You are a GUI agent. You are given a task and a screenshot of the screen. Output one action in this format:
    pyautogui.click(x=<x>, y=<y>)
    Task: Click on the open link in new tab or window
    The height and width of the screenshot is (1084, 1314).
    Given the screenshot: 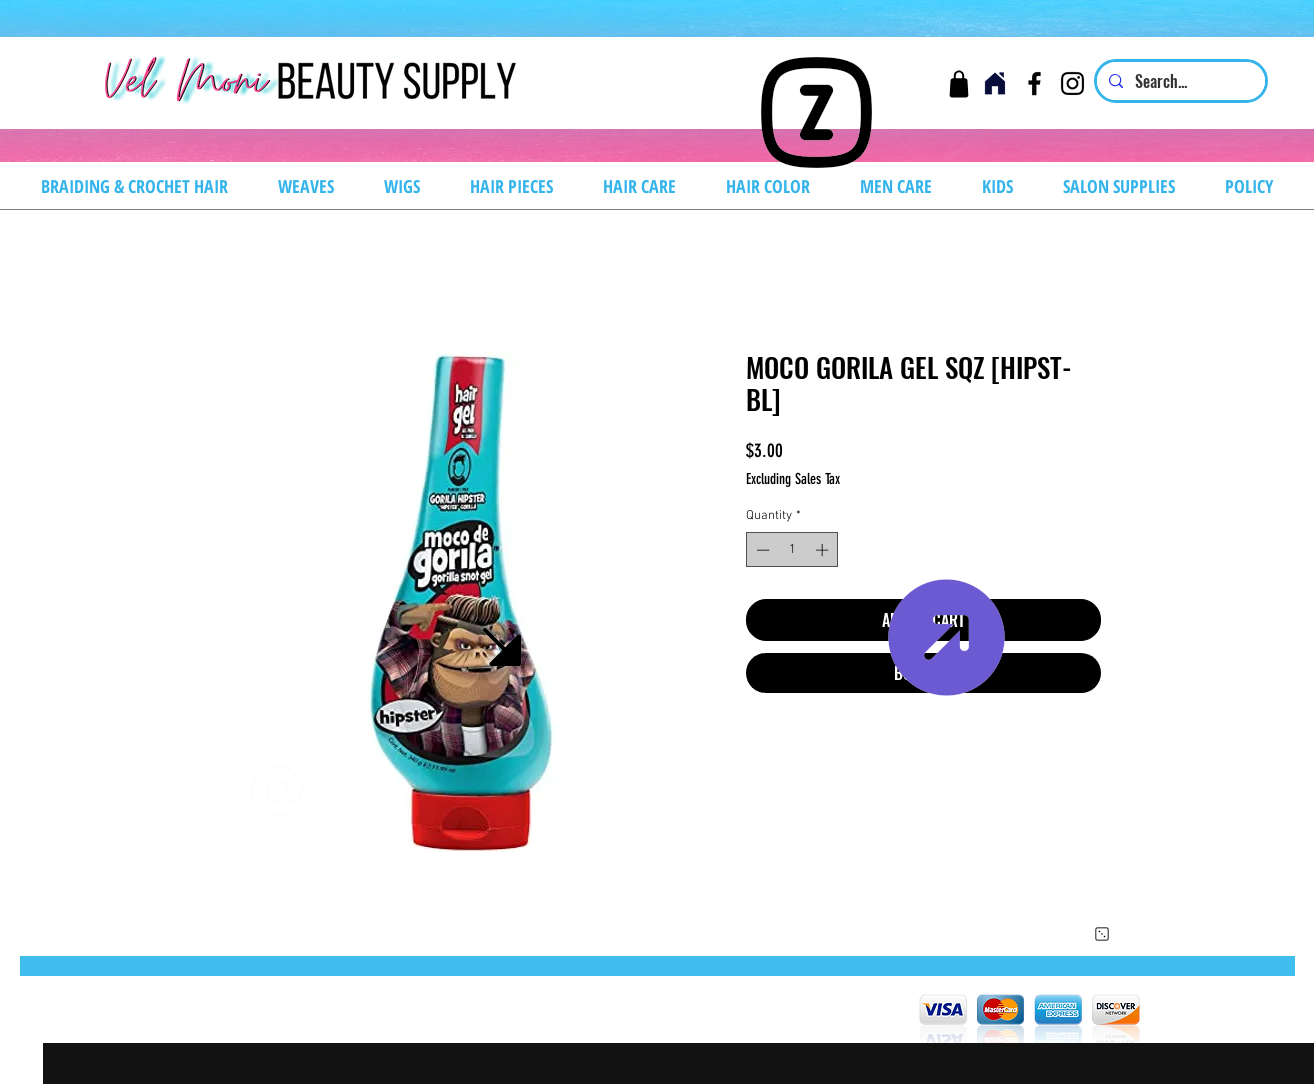 What is the action you would take?
    pyautogui.click(x=946, y=637)
    